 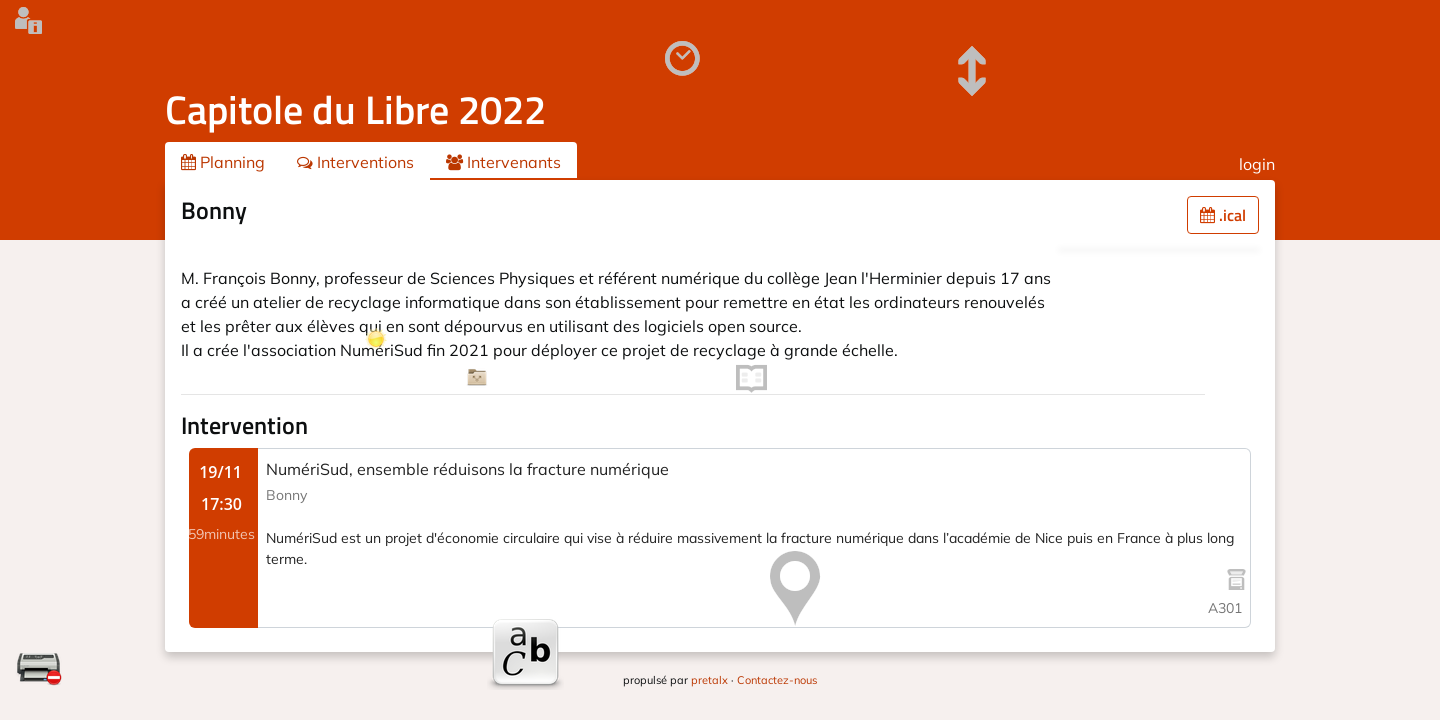 I want to click on view user profile information, so click(x=28, y=20).